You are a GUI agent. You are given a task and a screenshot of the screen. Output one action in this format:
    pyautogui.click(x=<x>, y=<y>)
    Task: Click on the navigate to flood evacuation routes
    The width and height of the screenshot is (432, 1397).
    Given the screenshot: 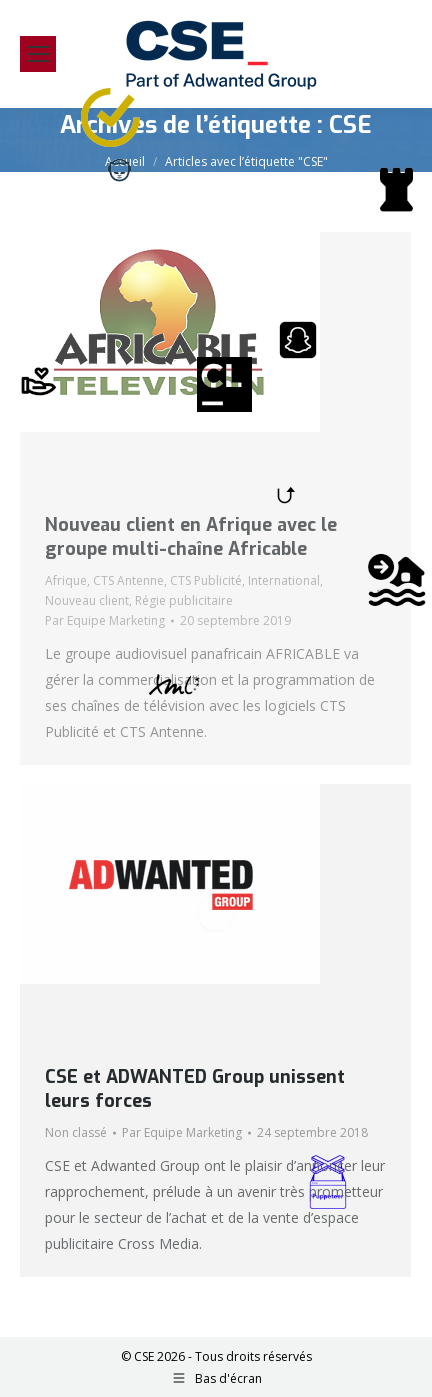 What is the action you would take?
    pyautogui.click(x=397, y=580)
    